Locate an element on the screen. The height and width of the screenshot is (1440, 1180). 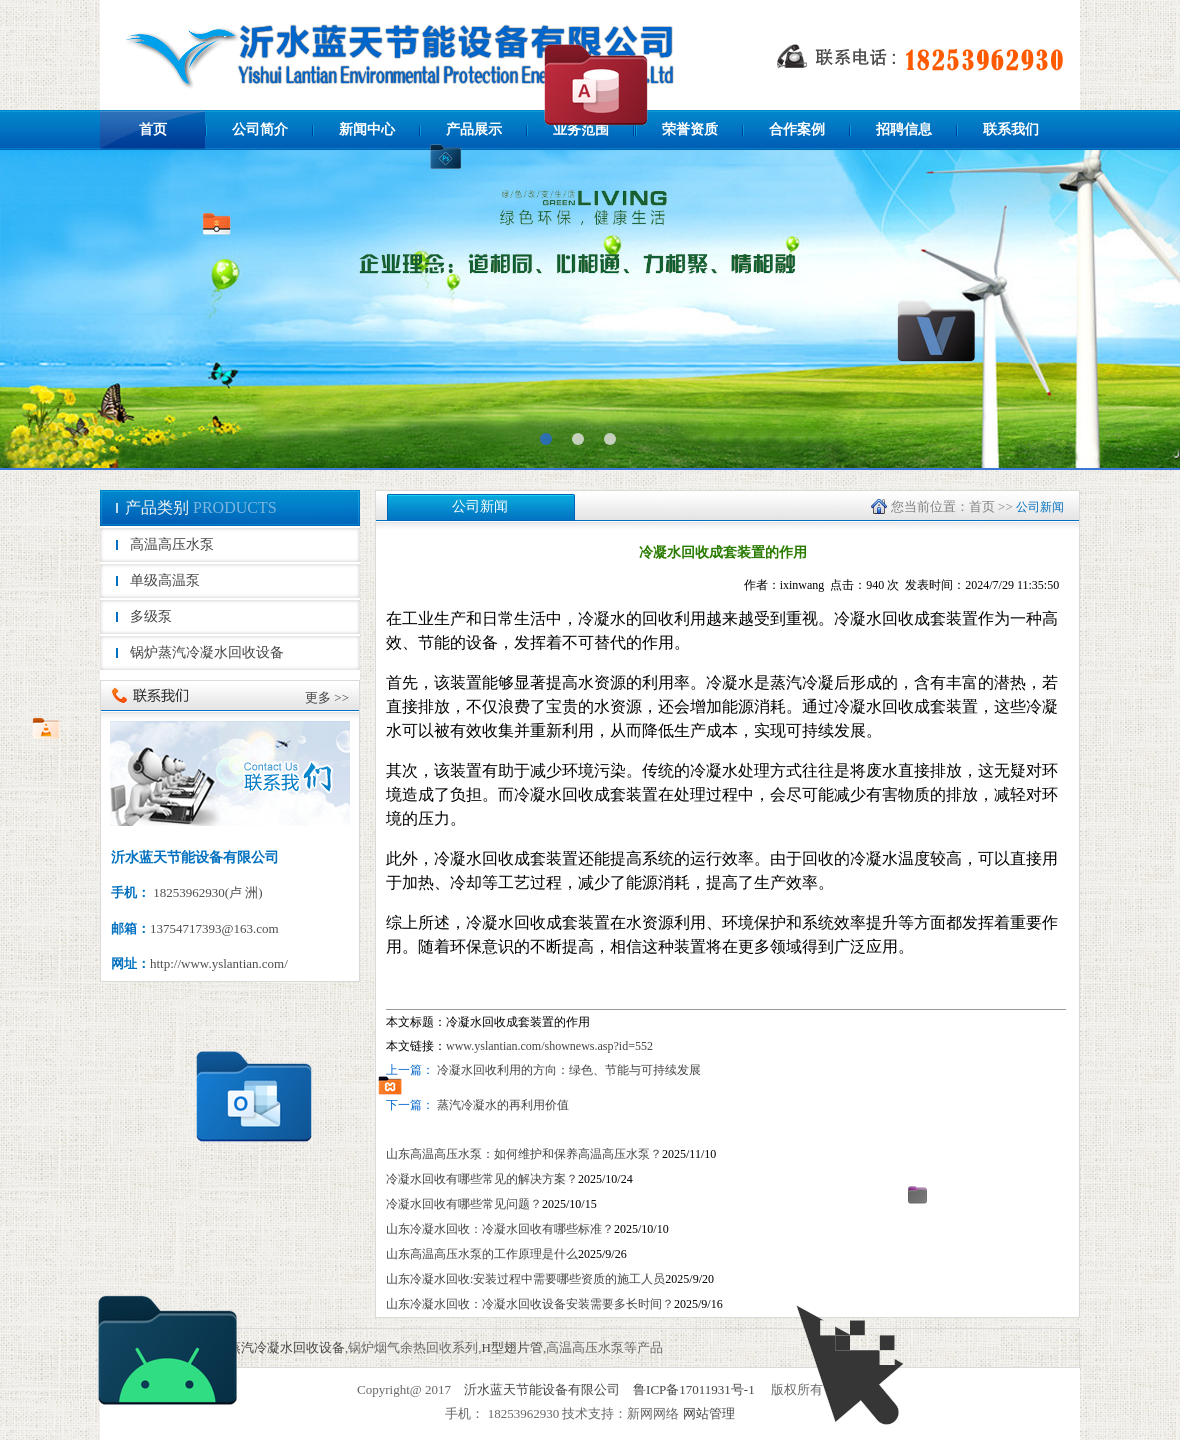
open folder containing microsoft outlook files is located at coordinates (253, 1099).